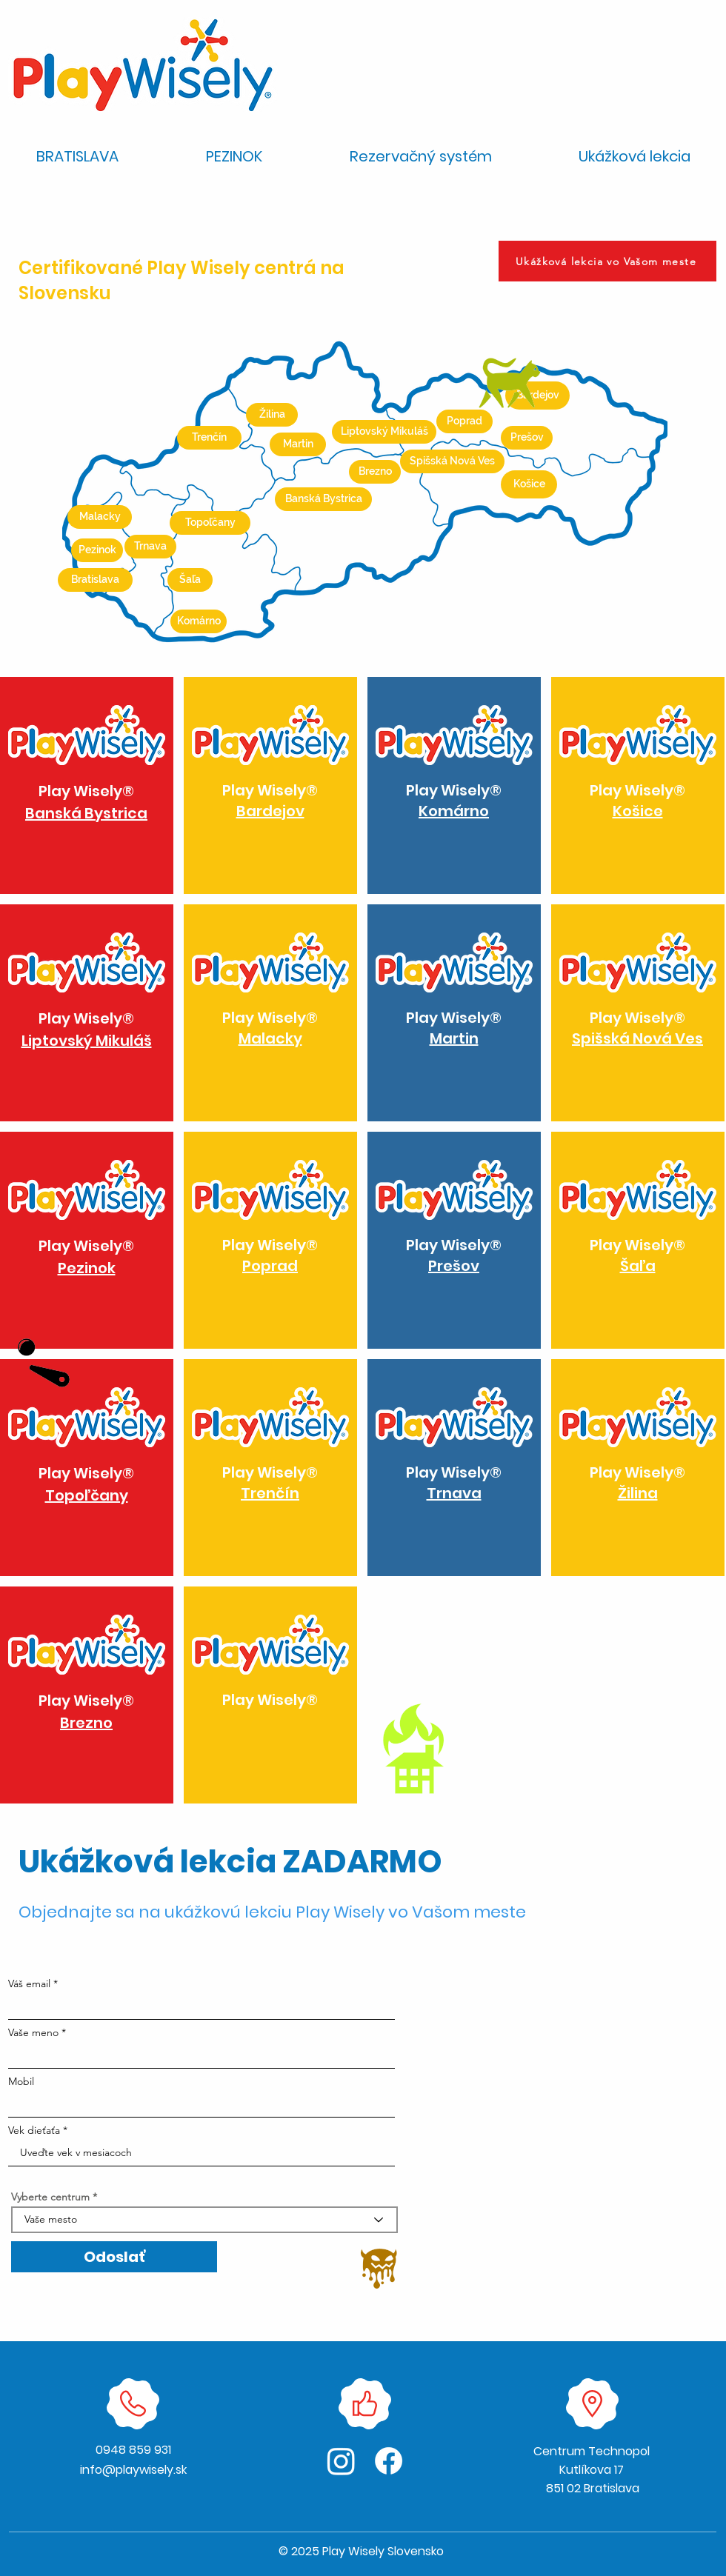 This screenshot has height=2576, width=726. Describe the element at coordinates (379, 2269) in the screenshot. I see `a demon or monster enemy character type` at that location.